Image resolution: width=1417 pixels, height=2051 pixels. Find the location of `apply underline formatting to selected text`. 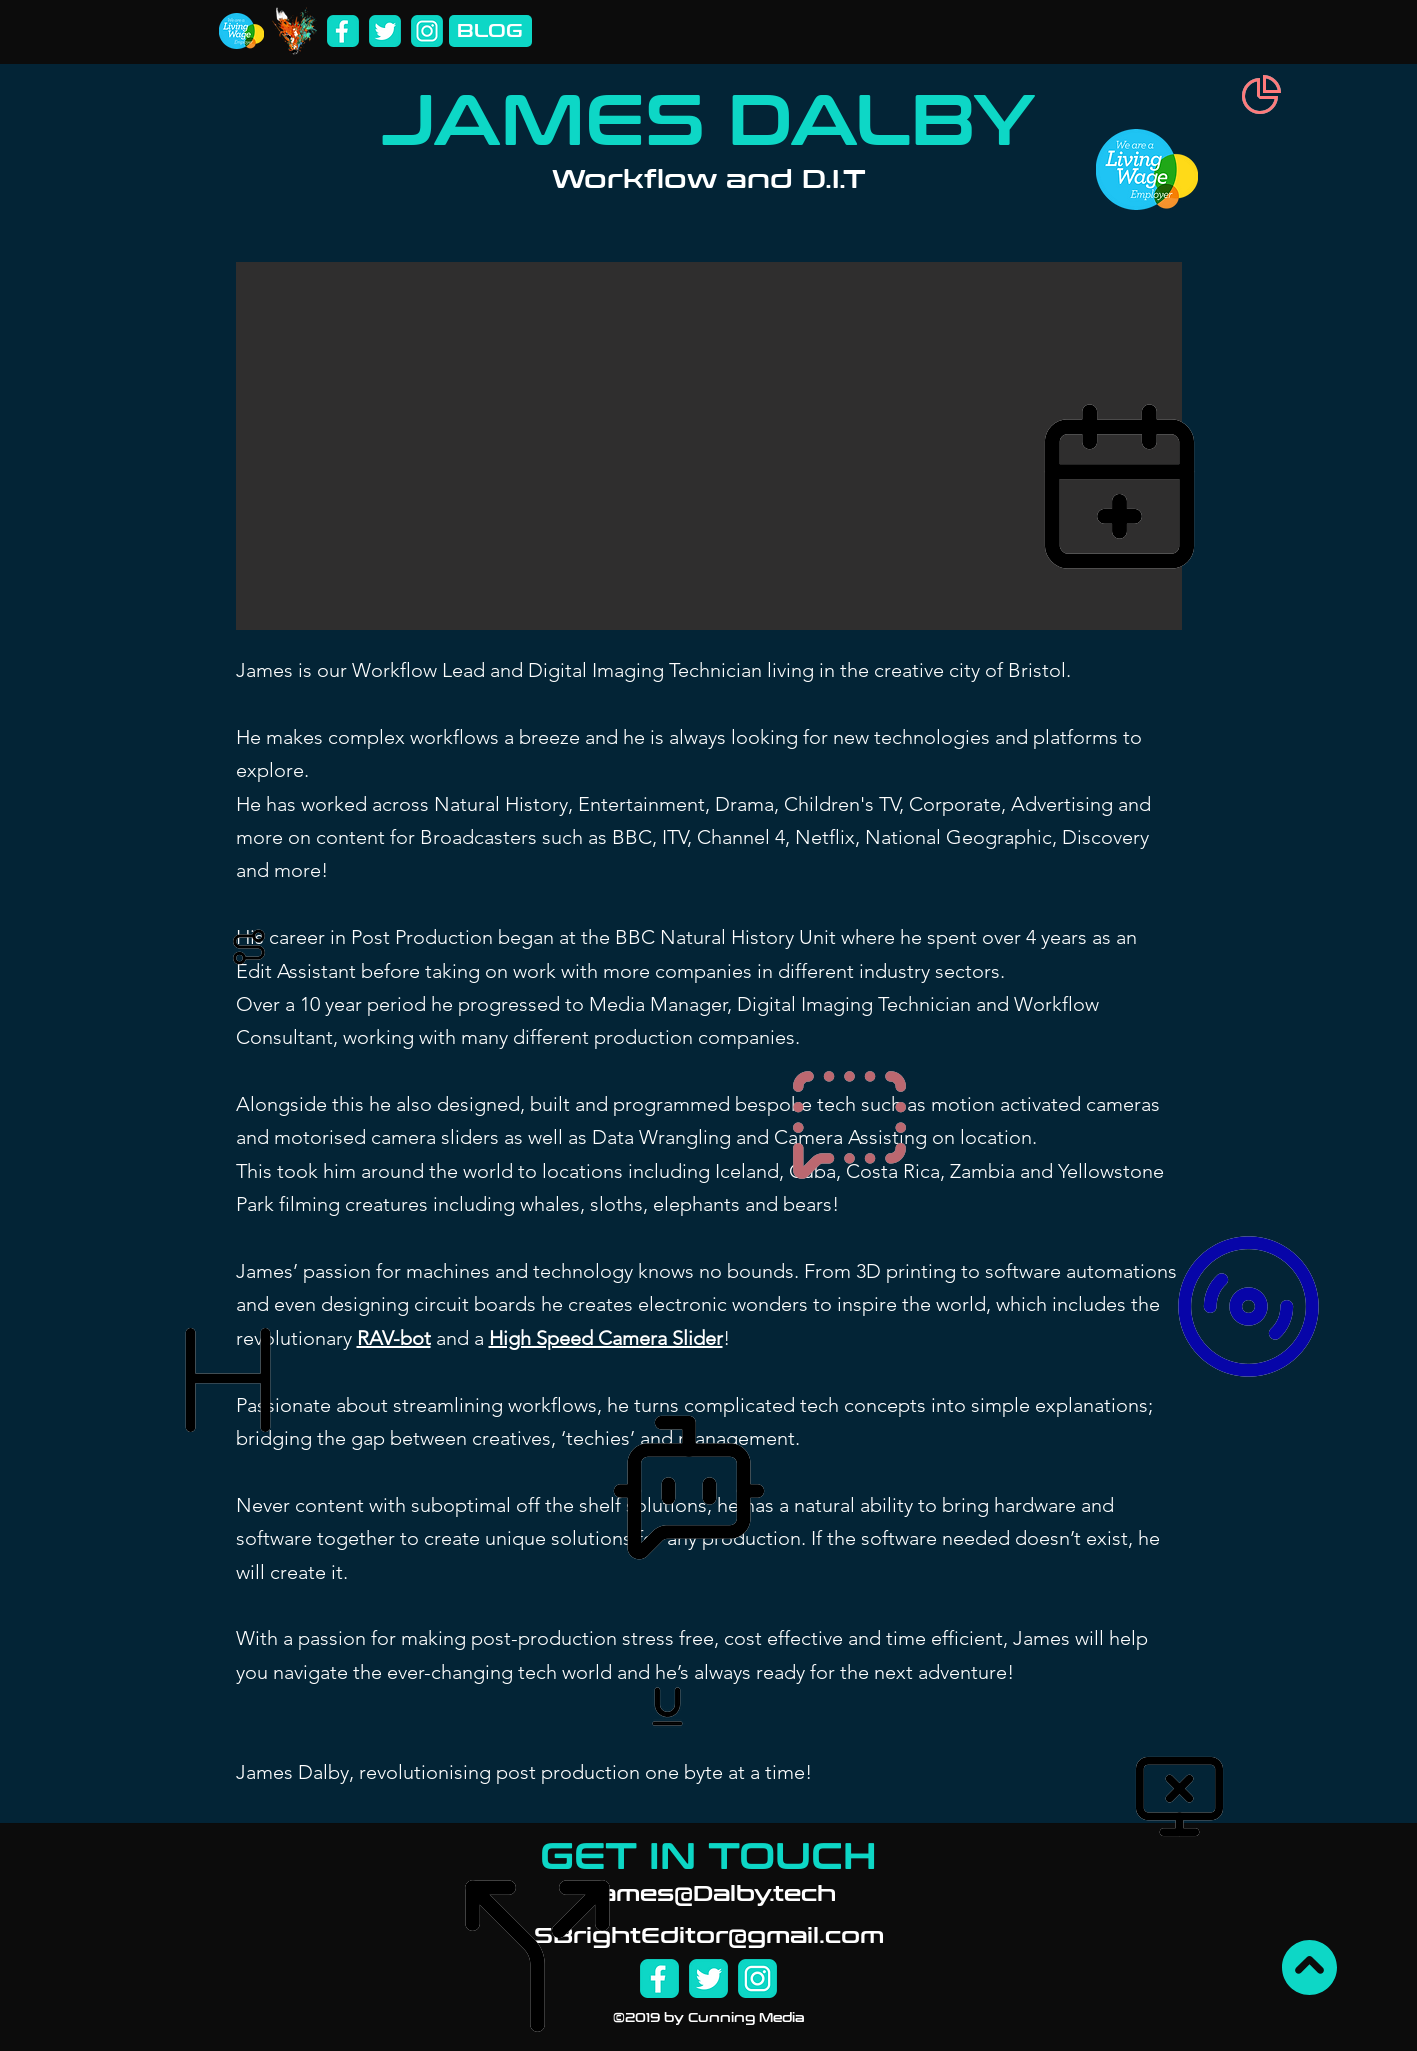

apply underline formatting to selected text is located at coordinates (667, 1706).